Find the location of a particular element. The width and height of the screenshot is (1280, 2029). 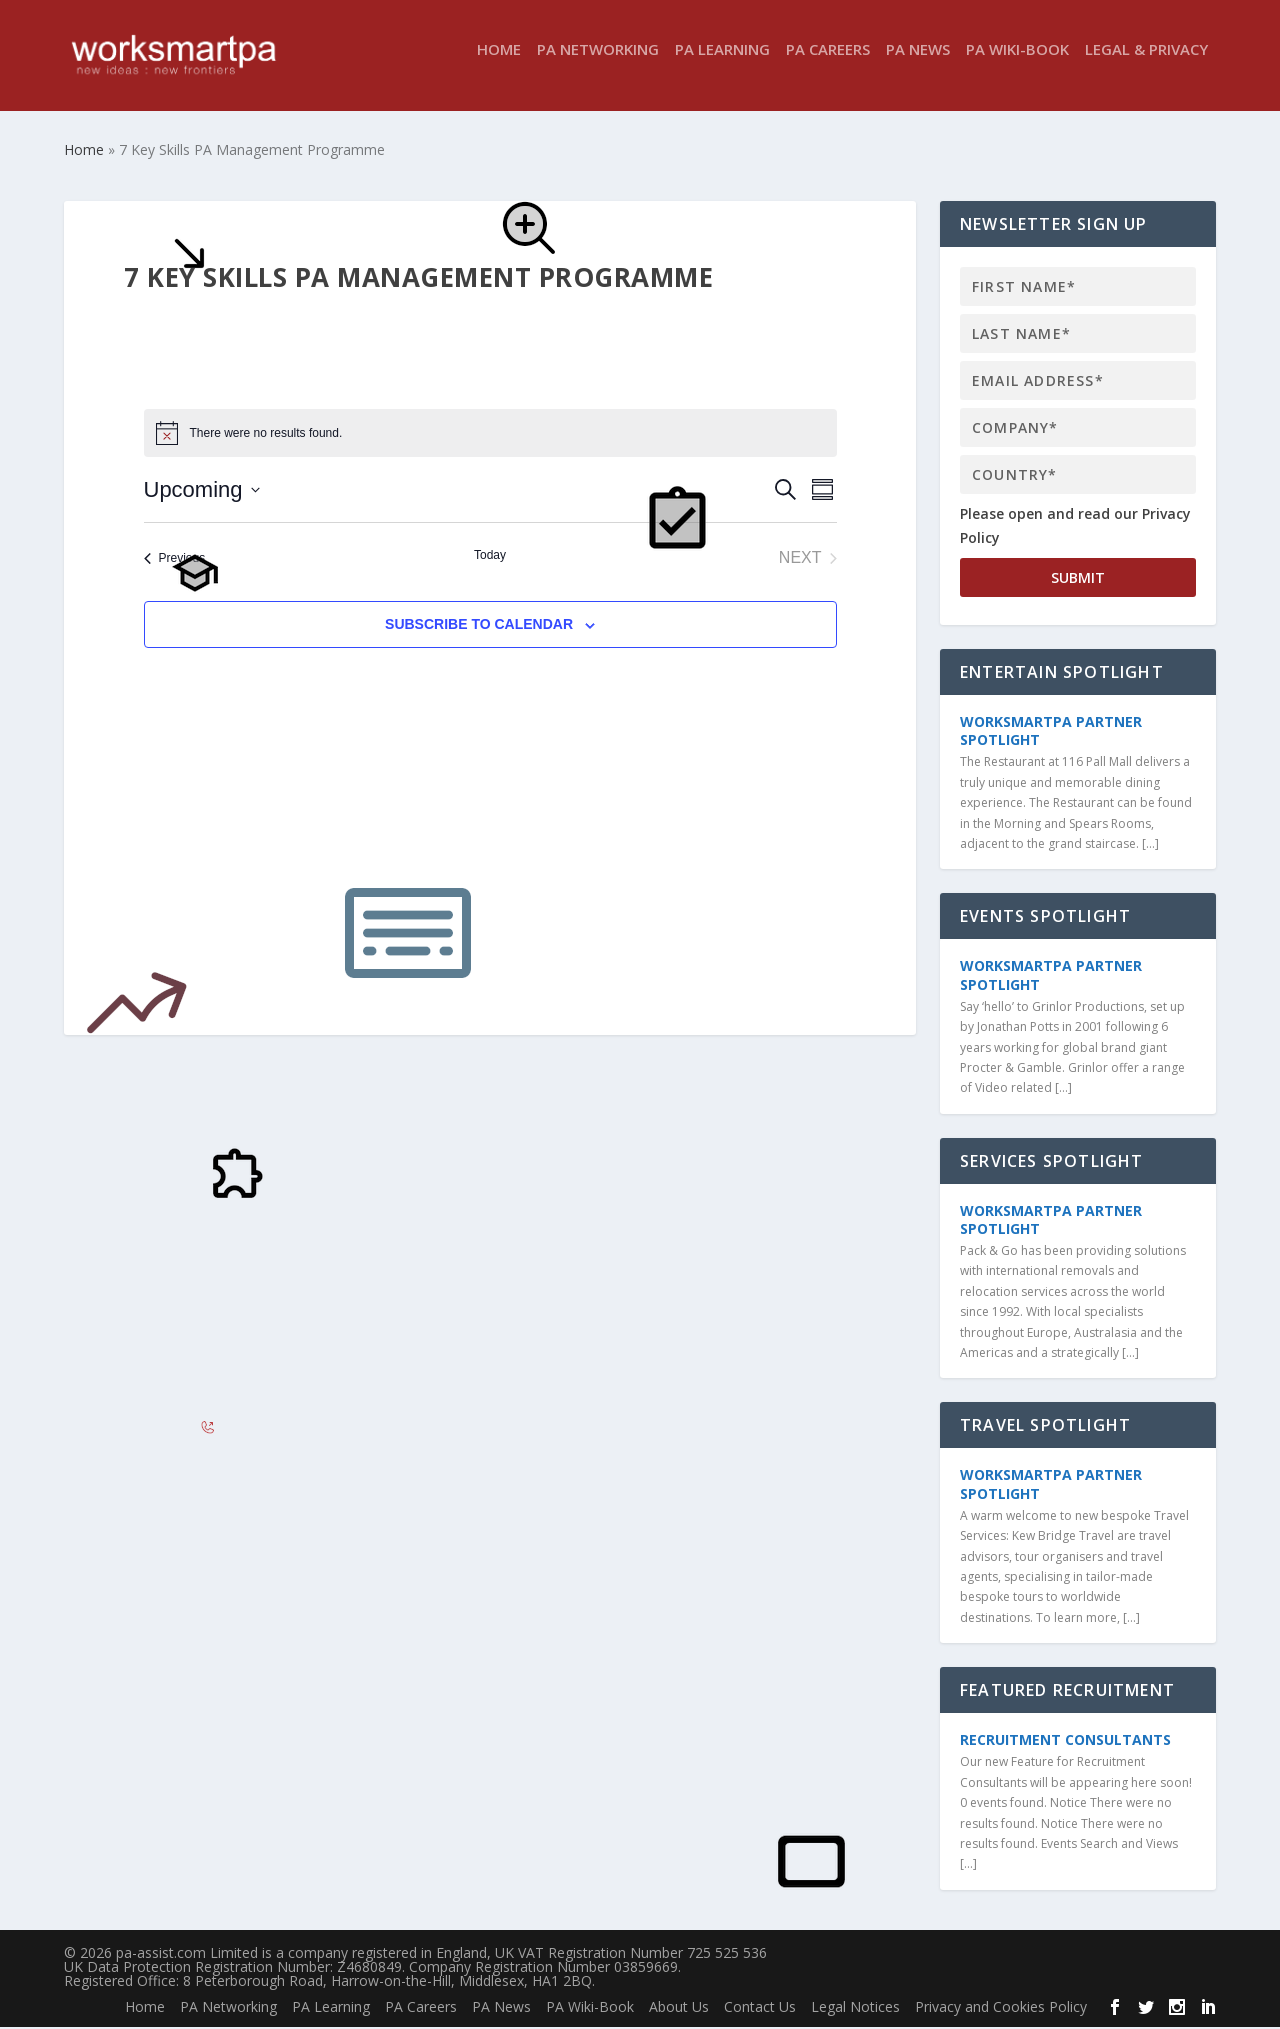

navigate to the bottom-right section is located at coordinates (190, 254).